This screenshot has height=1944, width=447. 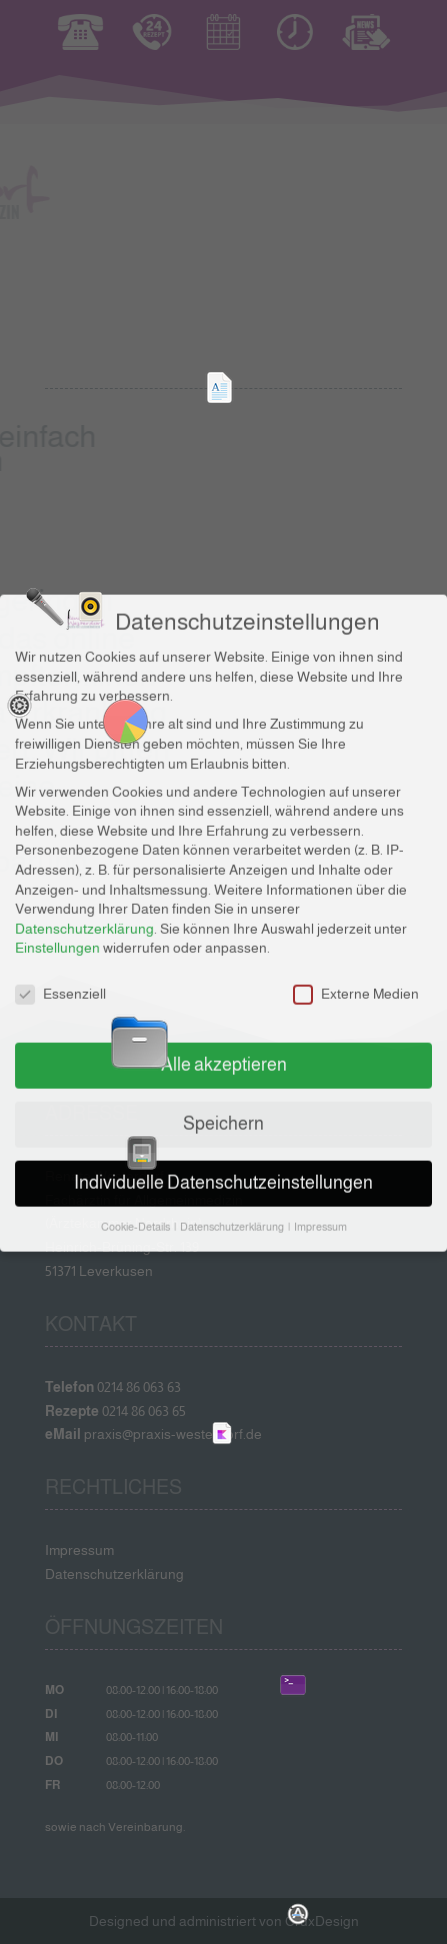 What do you see at coordinates (19, 705) in the screenshot?
I see `access system settings` at bounding box center [19, 705].